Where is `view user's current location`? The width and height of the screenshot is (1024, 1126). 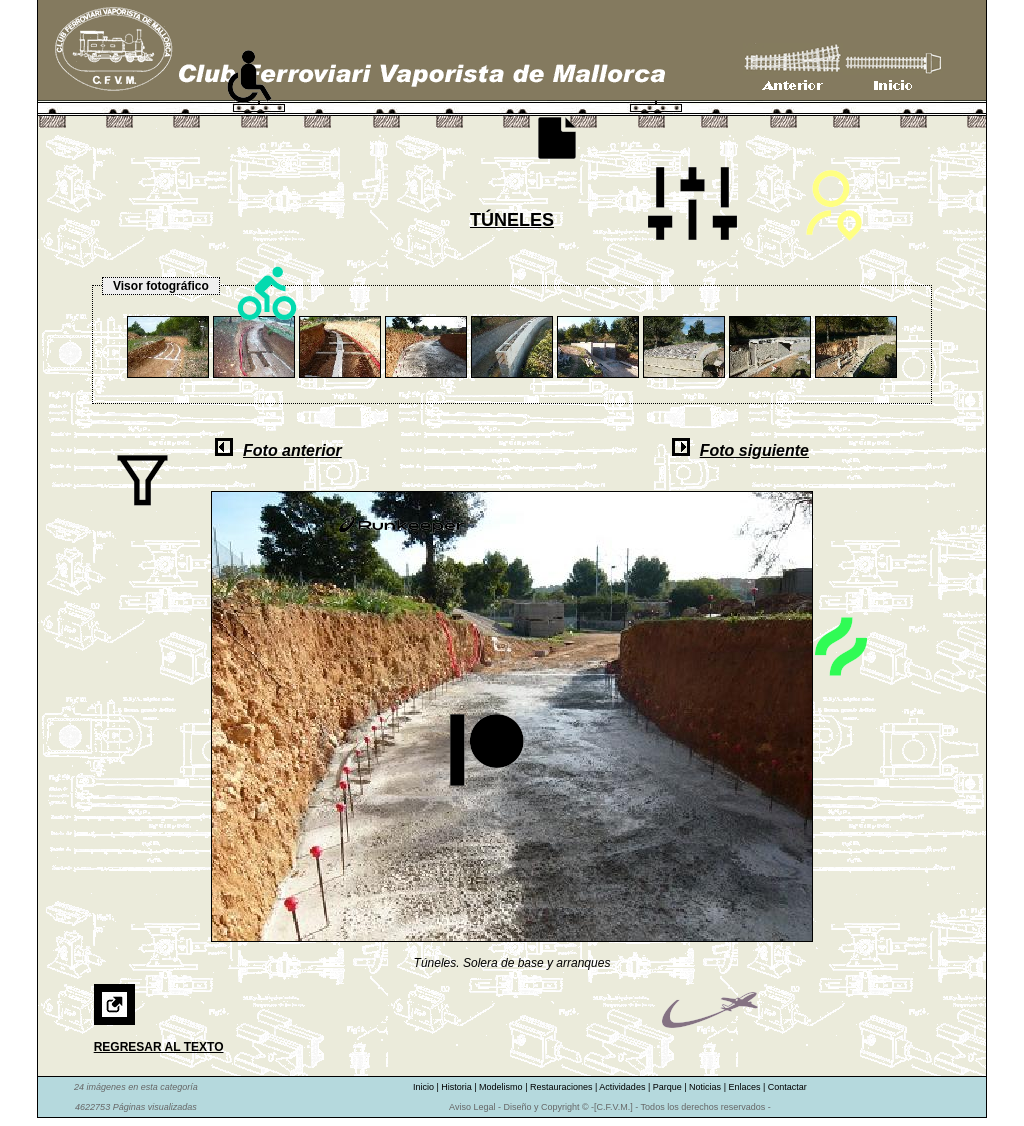 view user's current location is located at coordinates (831, 204).